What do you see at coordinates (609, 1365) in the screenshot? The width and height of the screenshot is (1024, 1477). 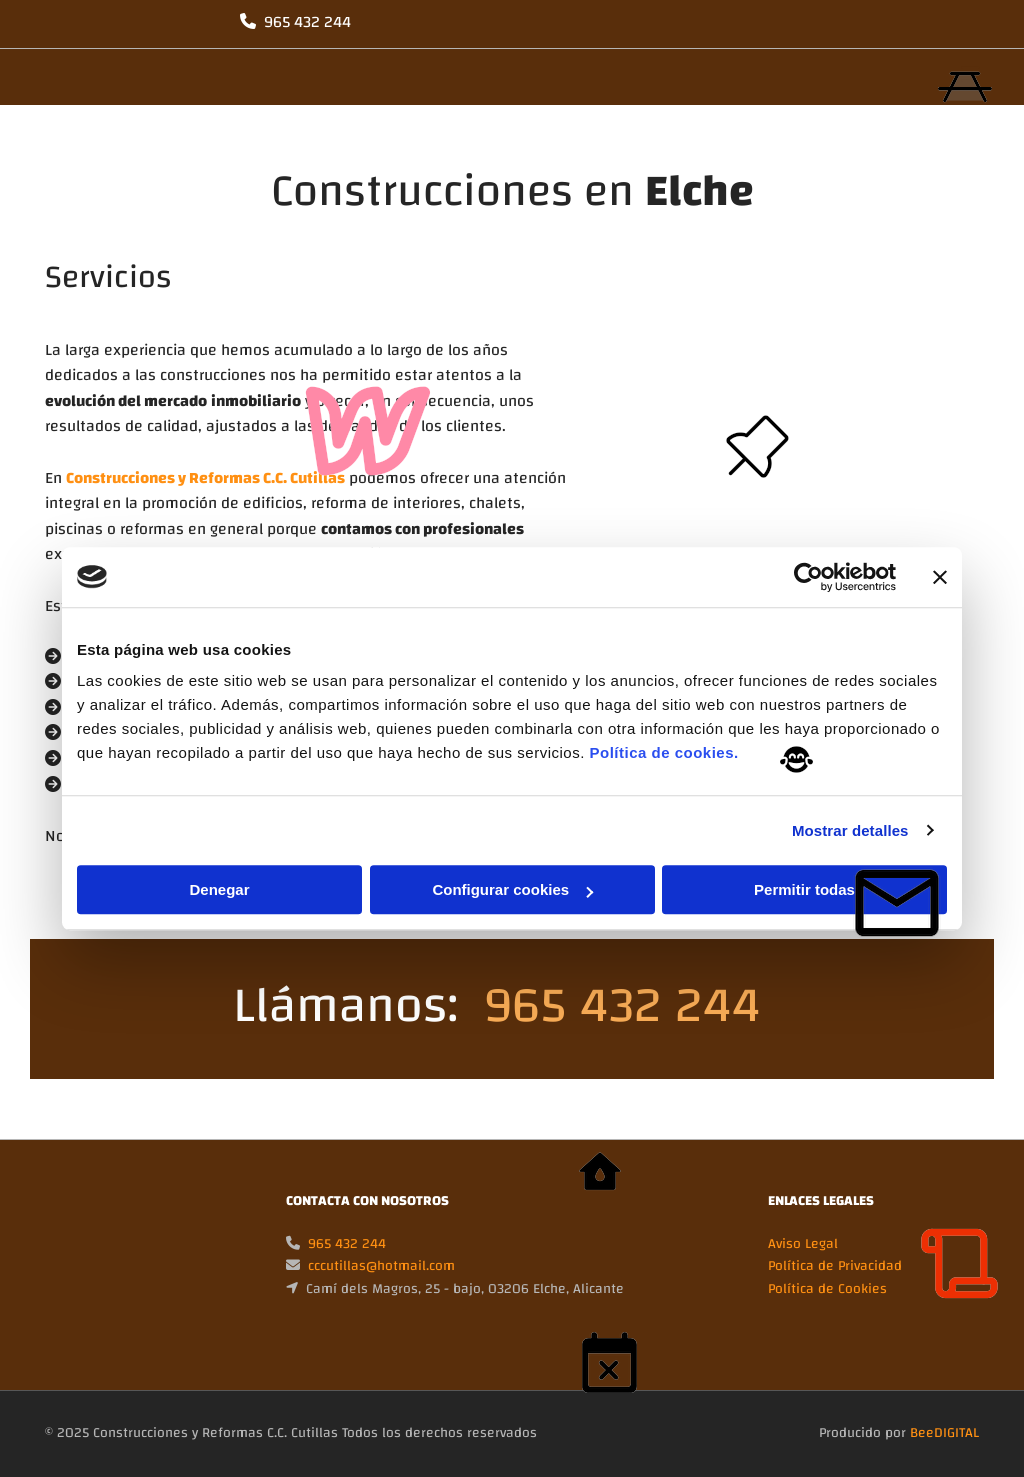 I see `a cancelled or unavailable calendar event` at bounding box center [609, 1365].